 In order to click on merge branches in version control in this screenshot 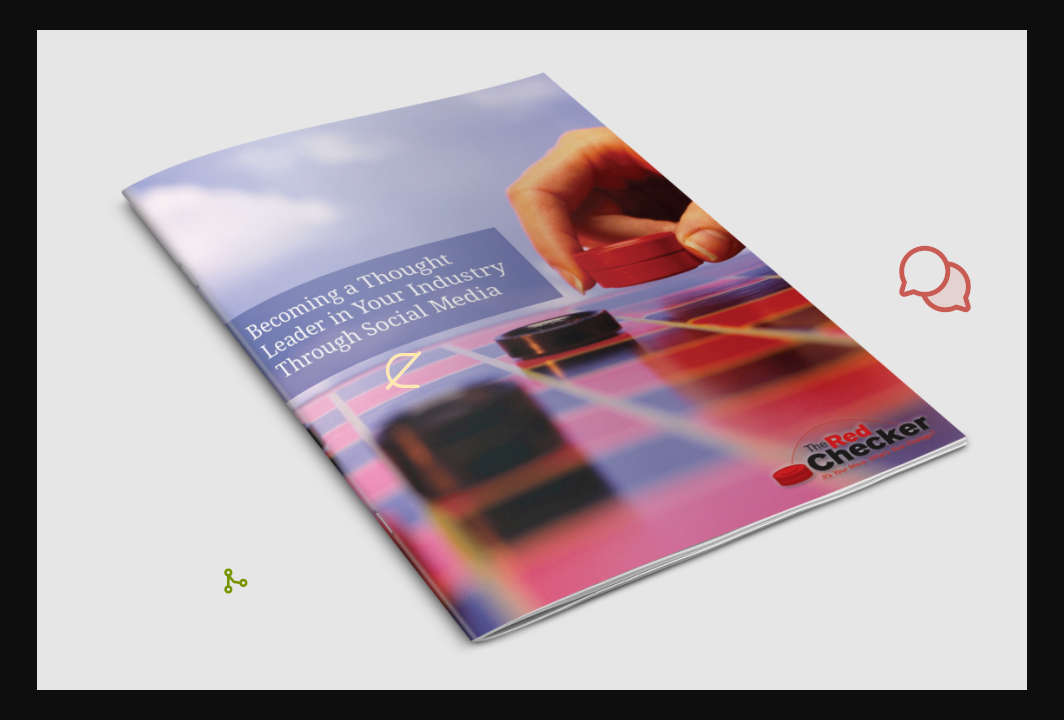, I will do `click(234, 581)`.